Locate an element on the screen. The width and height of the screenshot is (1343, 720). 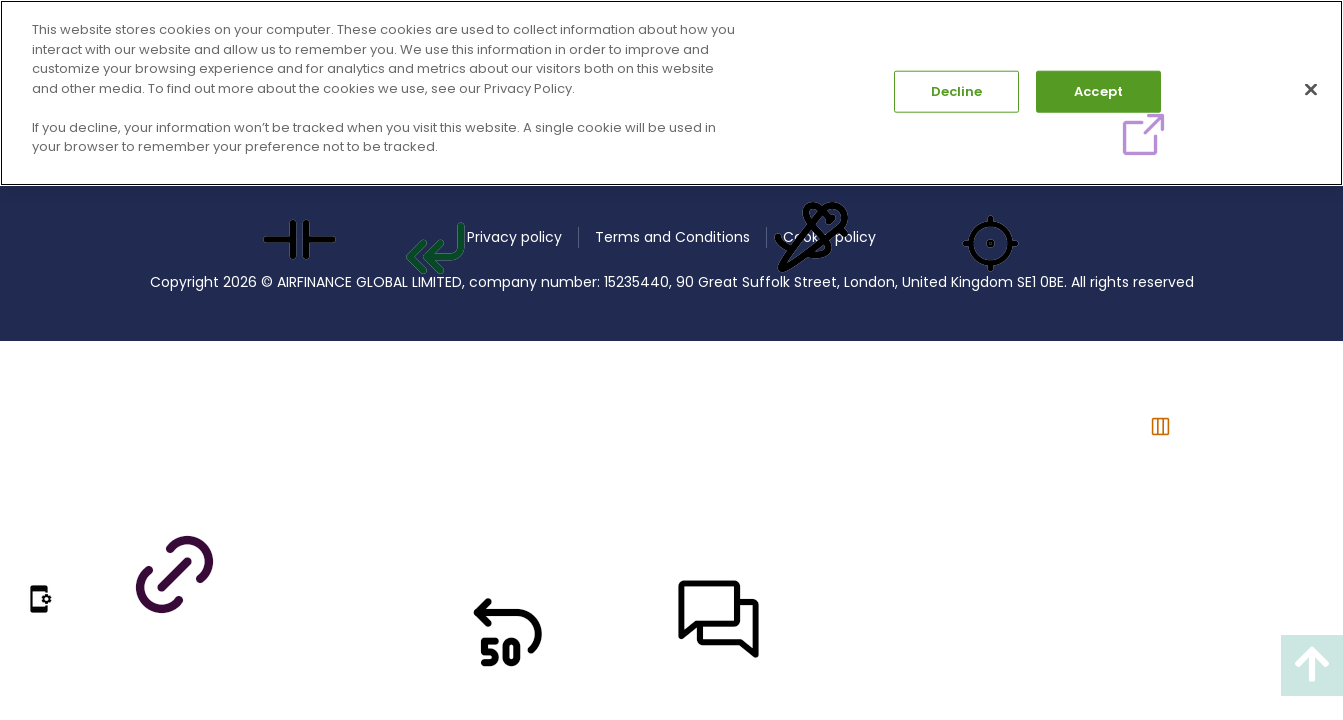
copy or share a link is located at coordinates (174, 574).